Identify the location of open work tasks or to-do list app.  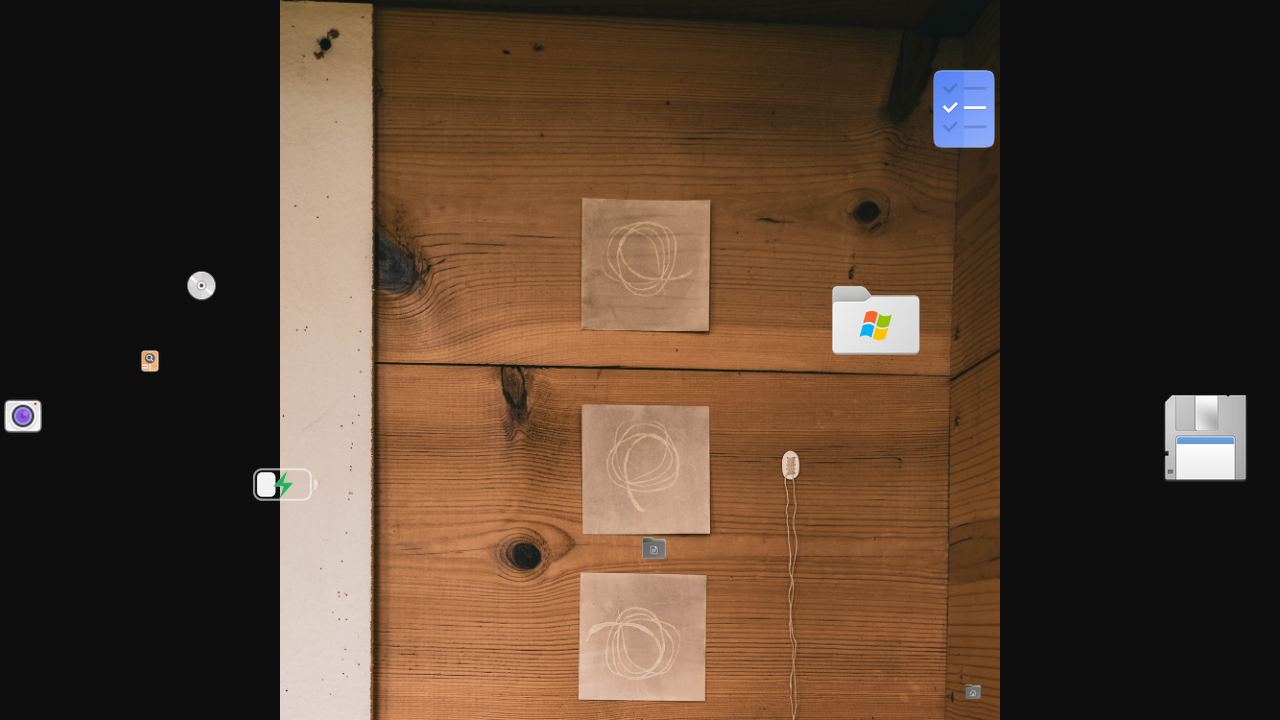
(964, 109).